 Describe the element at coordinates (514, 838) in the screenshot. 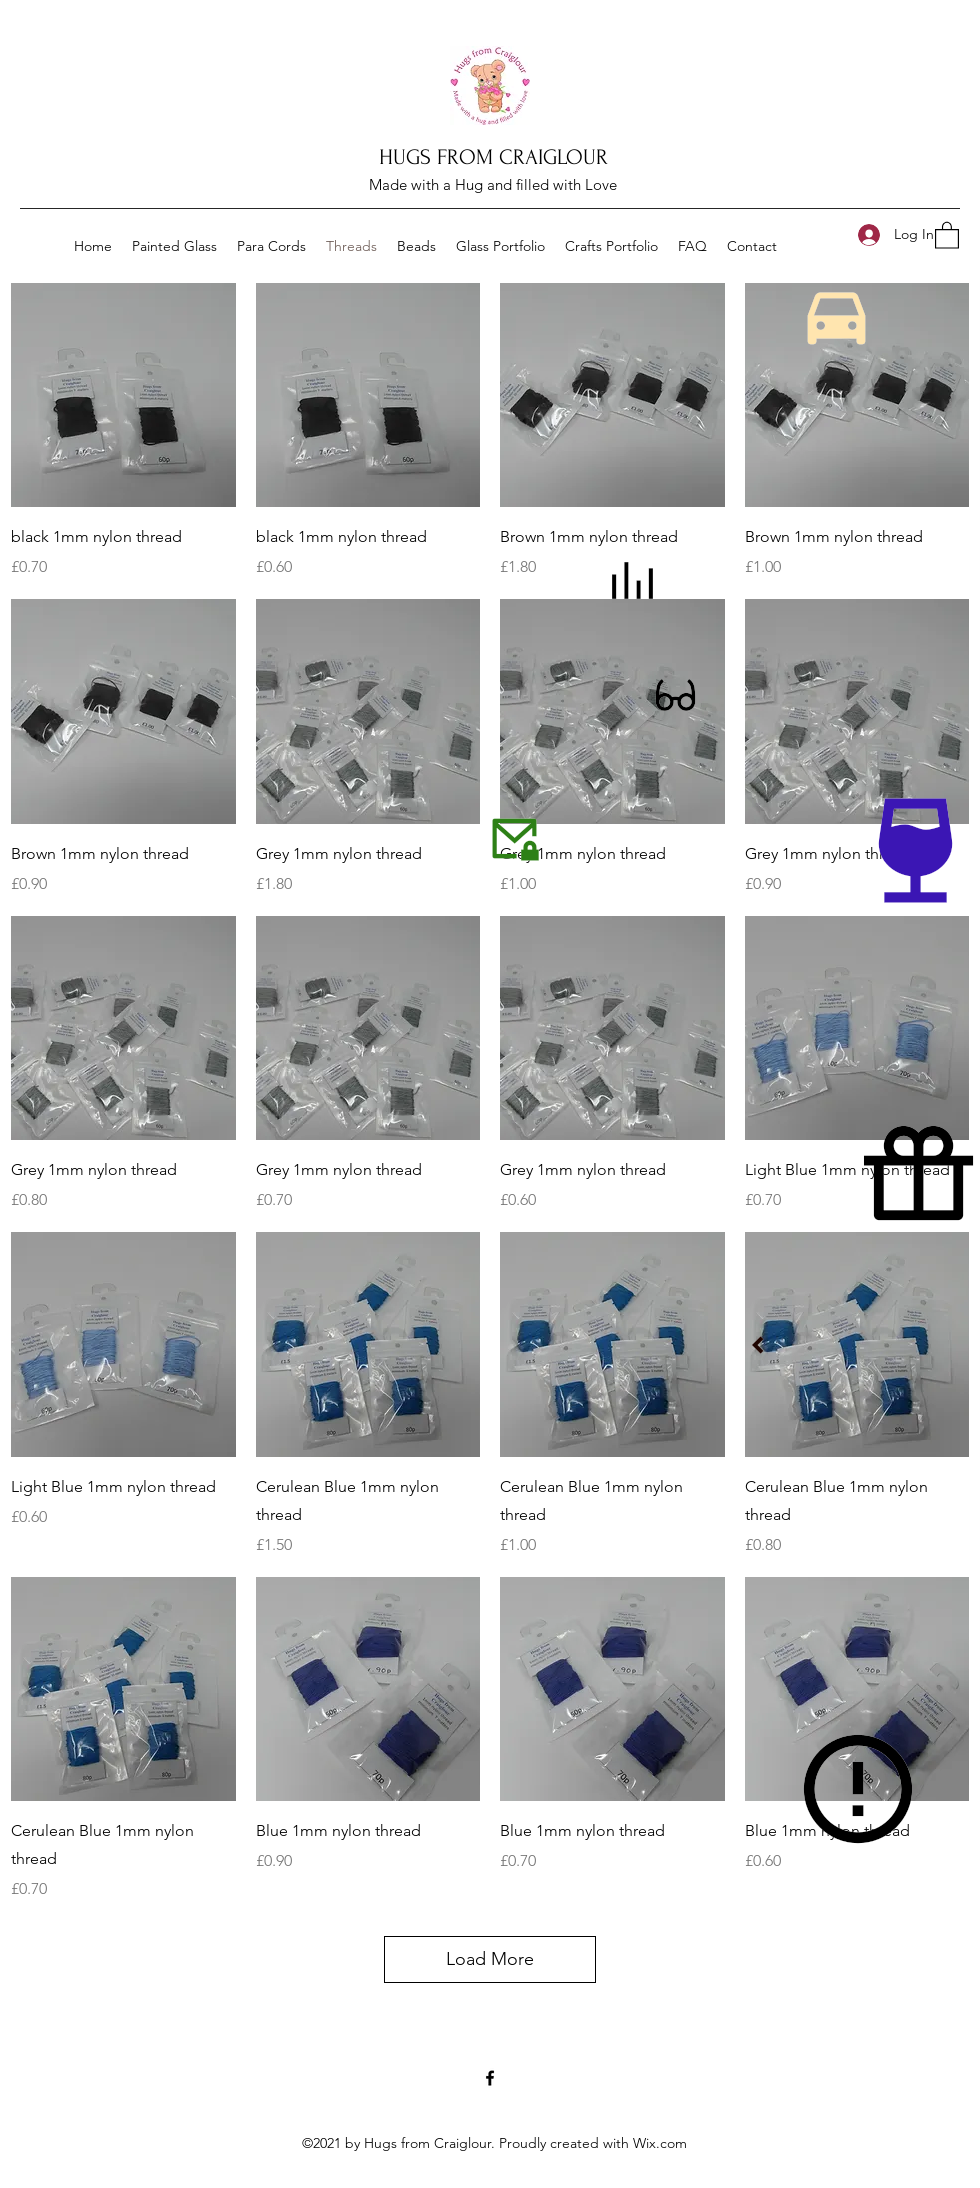

I see `indicates encrypted or secure email` at that location.